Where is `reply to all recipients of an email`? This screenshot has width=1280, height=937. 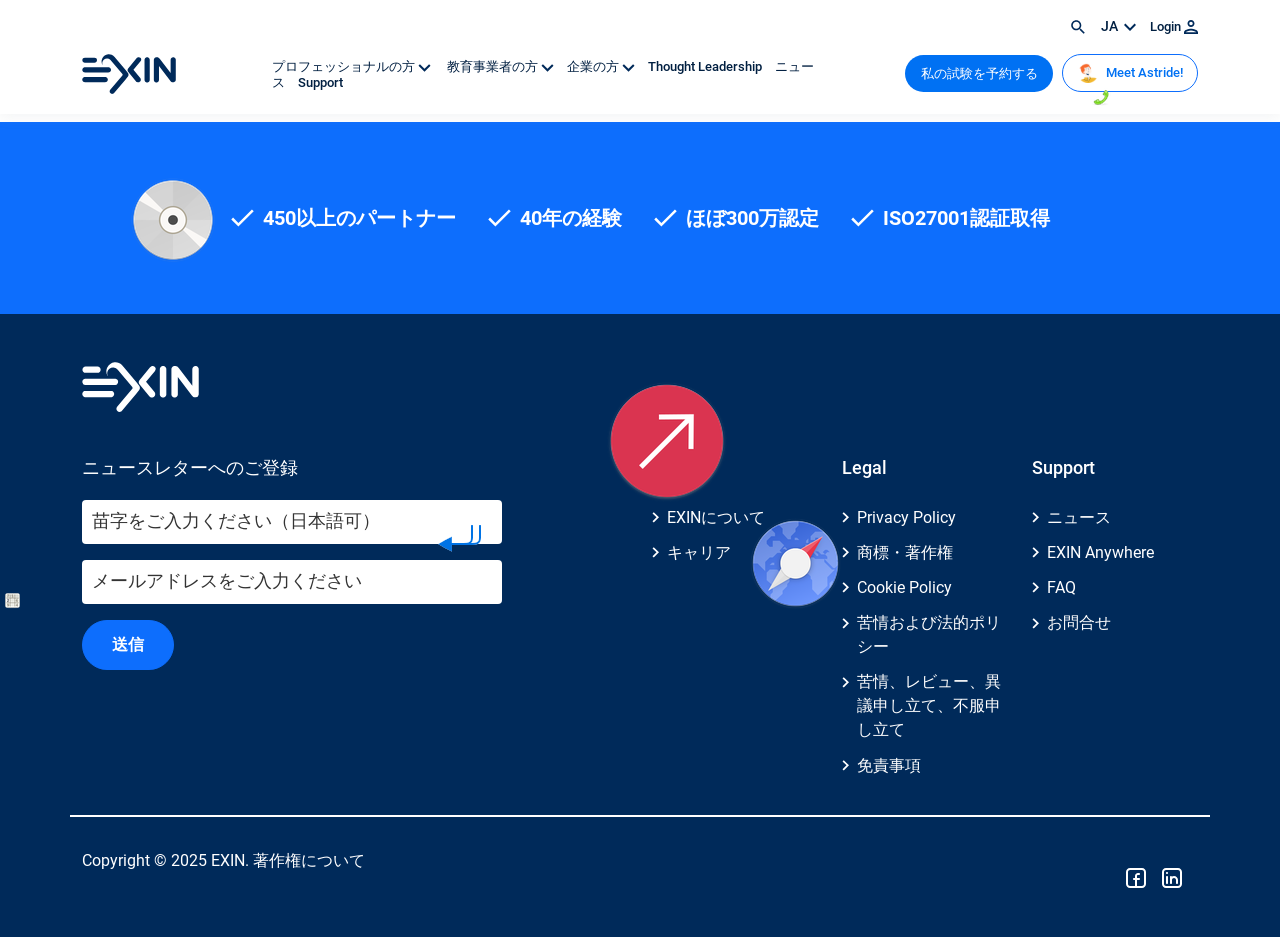 reply to all recipients of an email is located at coordinates (459, 535).